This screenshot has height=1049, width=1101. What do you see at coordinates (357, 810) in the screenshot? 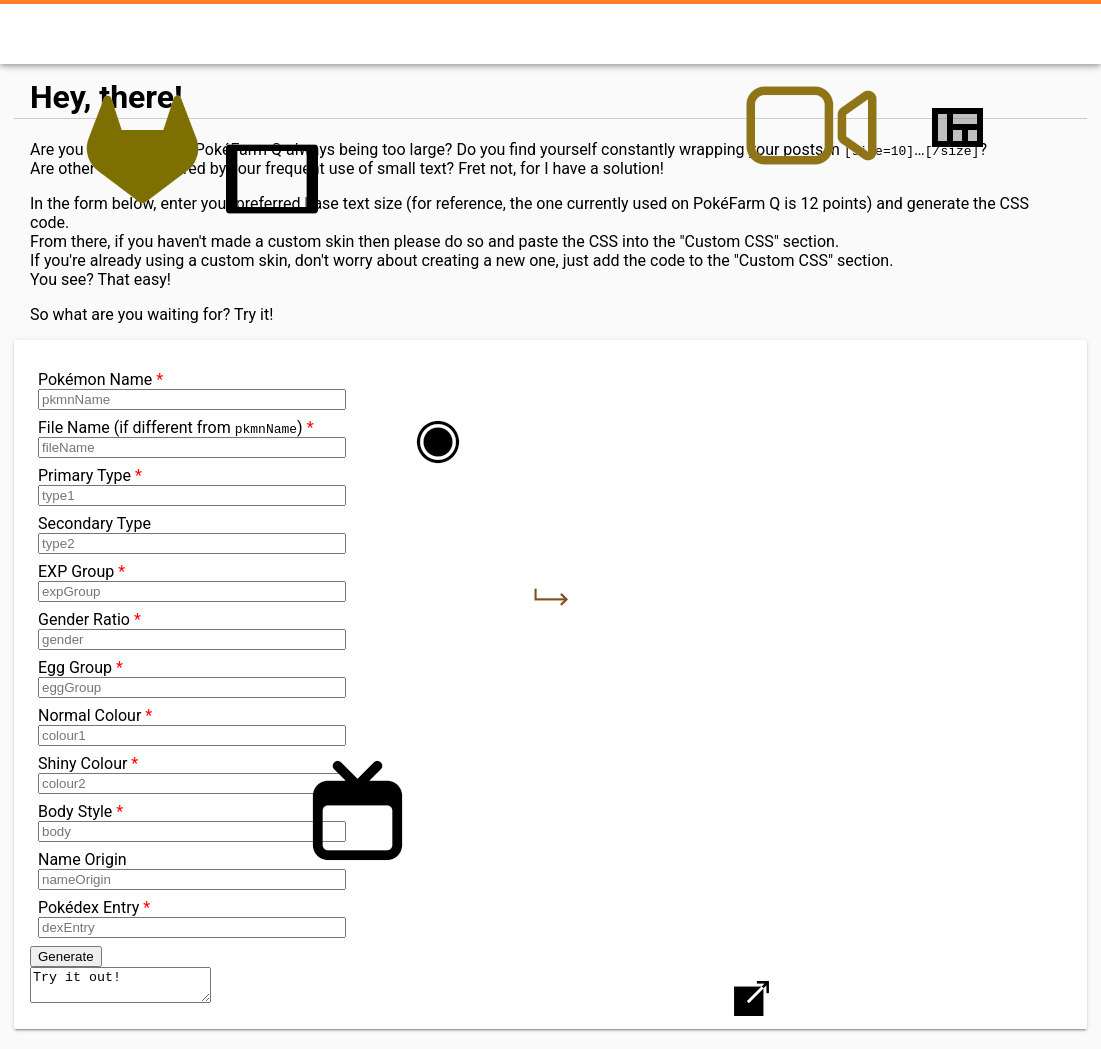
I see `access tv or video streaming` at bounding box center [357, 810].